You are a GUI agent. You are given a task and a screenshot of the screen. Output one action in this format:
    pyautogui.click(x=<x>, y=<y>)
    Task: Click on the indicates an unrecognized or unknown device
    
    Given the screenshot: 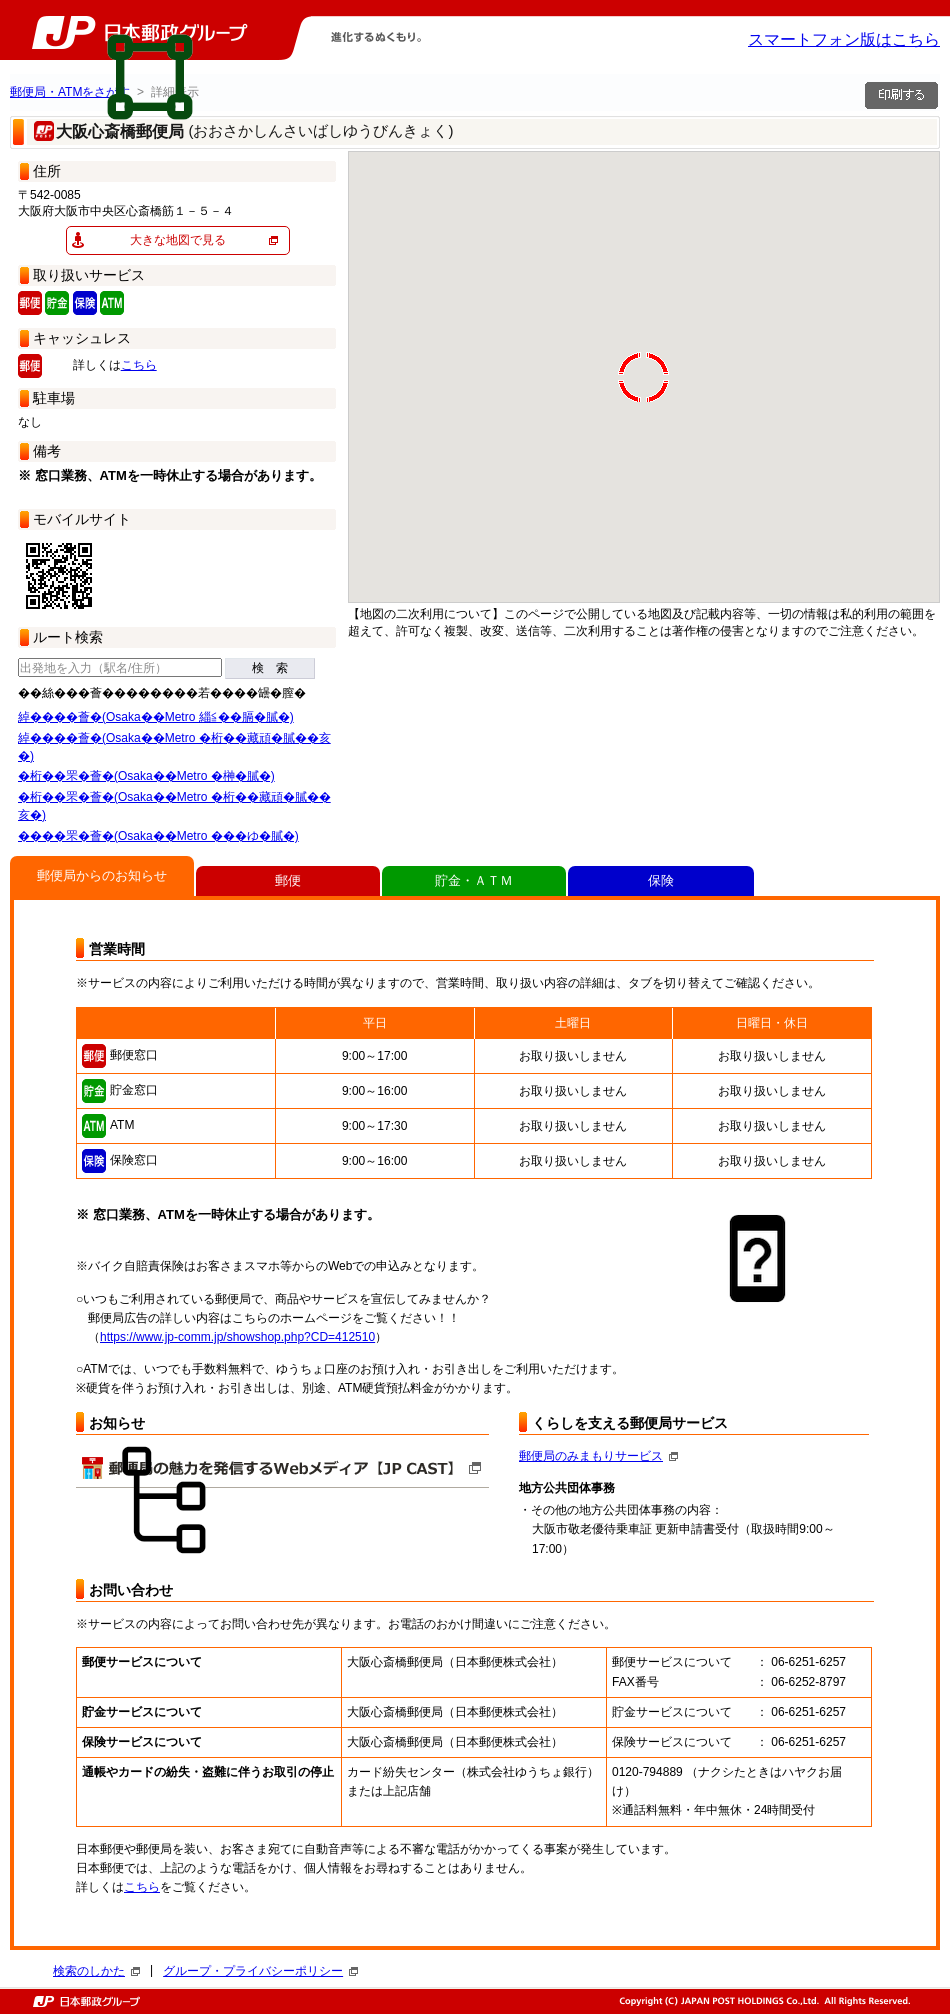 What is the action you would take?
    pyautogui.click(x=757, y=1258)
    